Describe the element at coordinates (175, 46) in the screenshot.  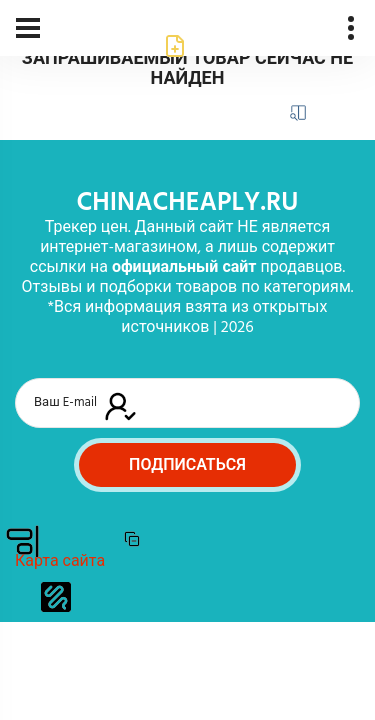
I see `create a new file` at that location.